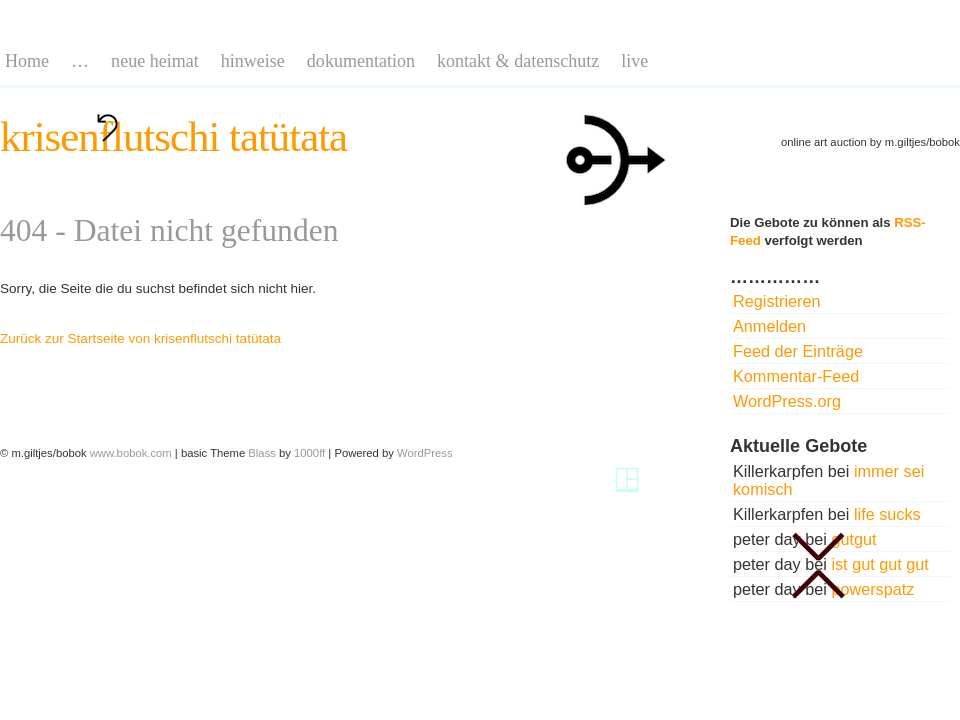 The image size is (960, 720). Describe the element at coordinates (818, 564) in the screenshot. I see `collapse or fold code sections` at that location.